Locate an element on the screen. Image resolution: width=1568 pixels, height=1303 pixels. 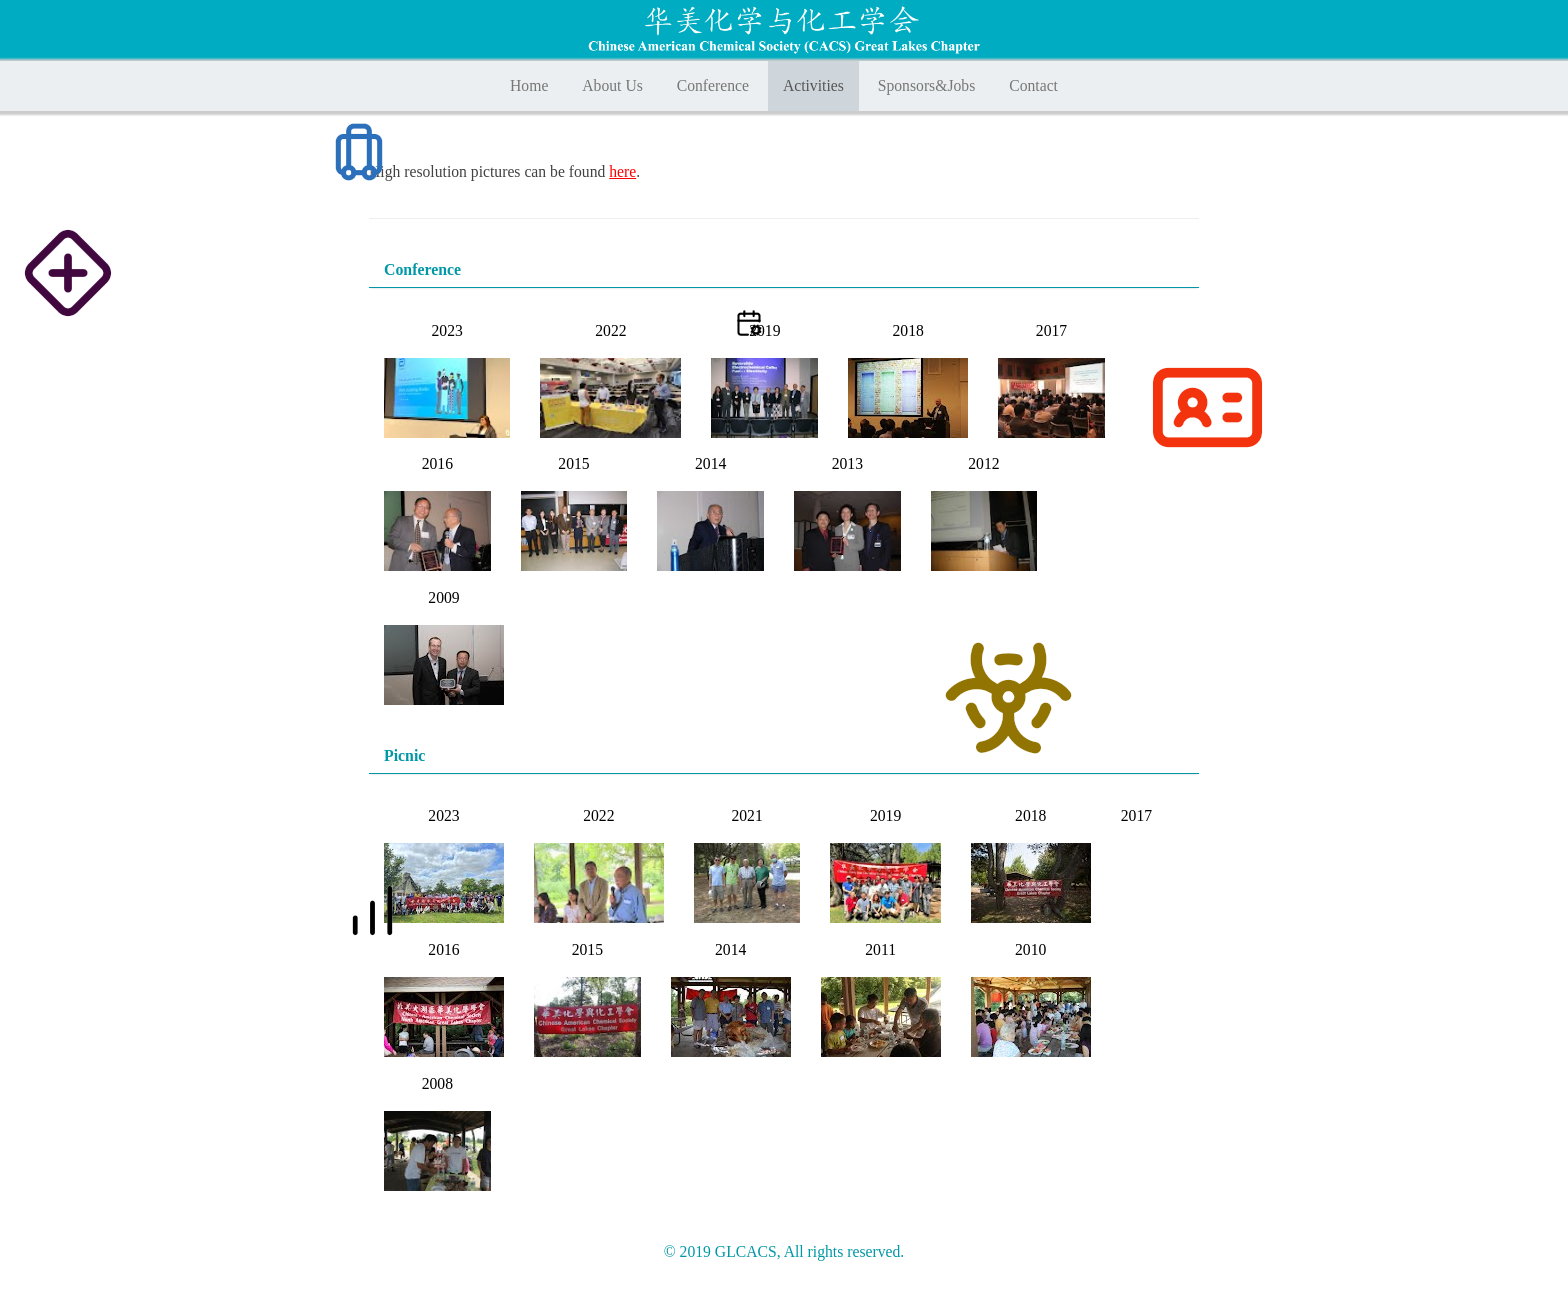
view growth or progress statistics is located at coordinates (372, 910).